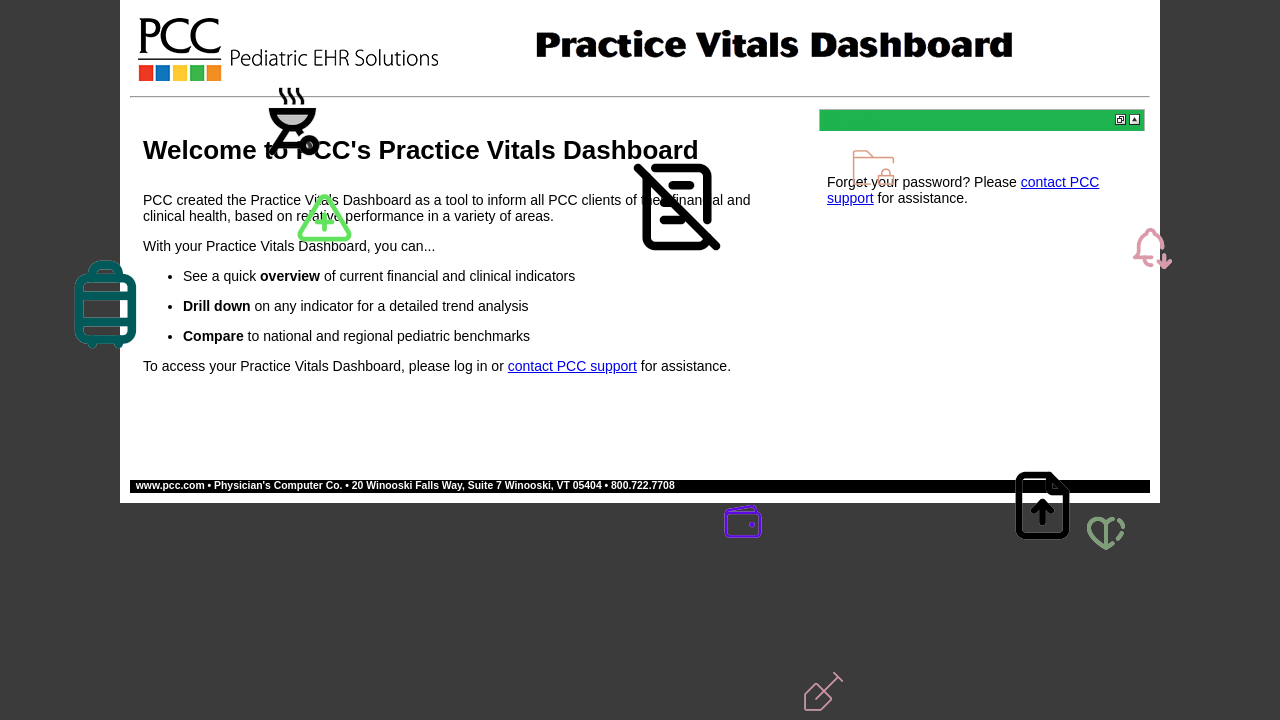  Describe the element at coordinates (105, 304) in the screenshot. I see `access travel or trip information` at that location.